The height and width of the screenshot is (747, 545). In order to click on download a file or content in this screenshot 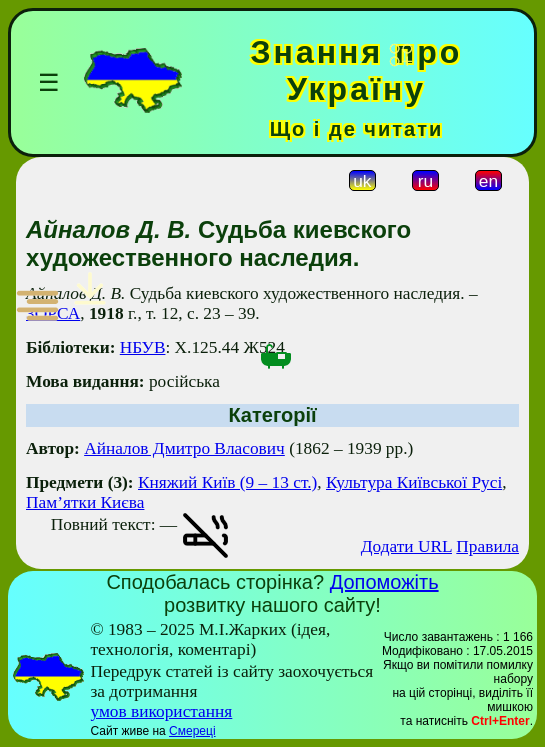, I will do `click(90, 289)`.